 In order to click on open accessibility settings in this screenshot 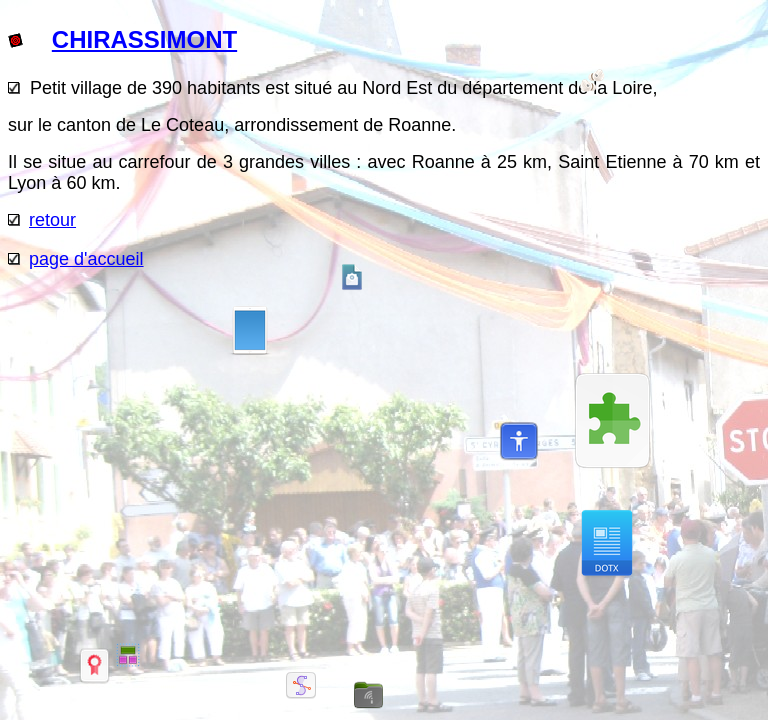, I will do `click(519, 441)`.